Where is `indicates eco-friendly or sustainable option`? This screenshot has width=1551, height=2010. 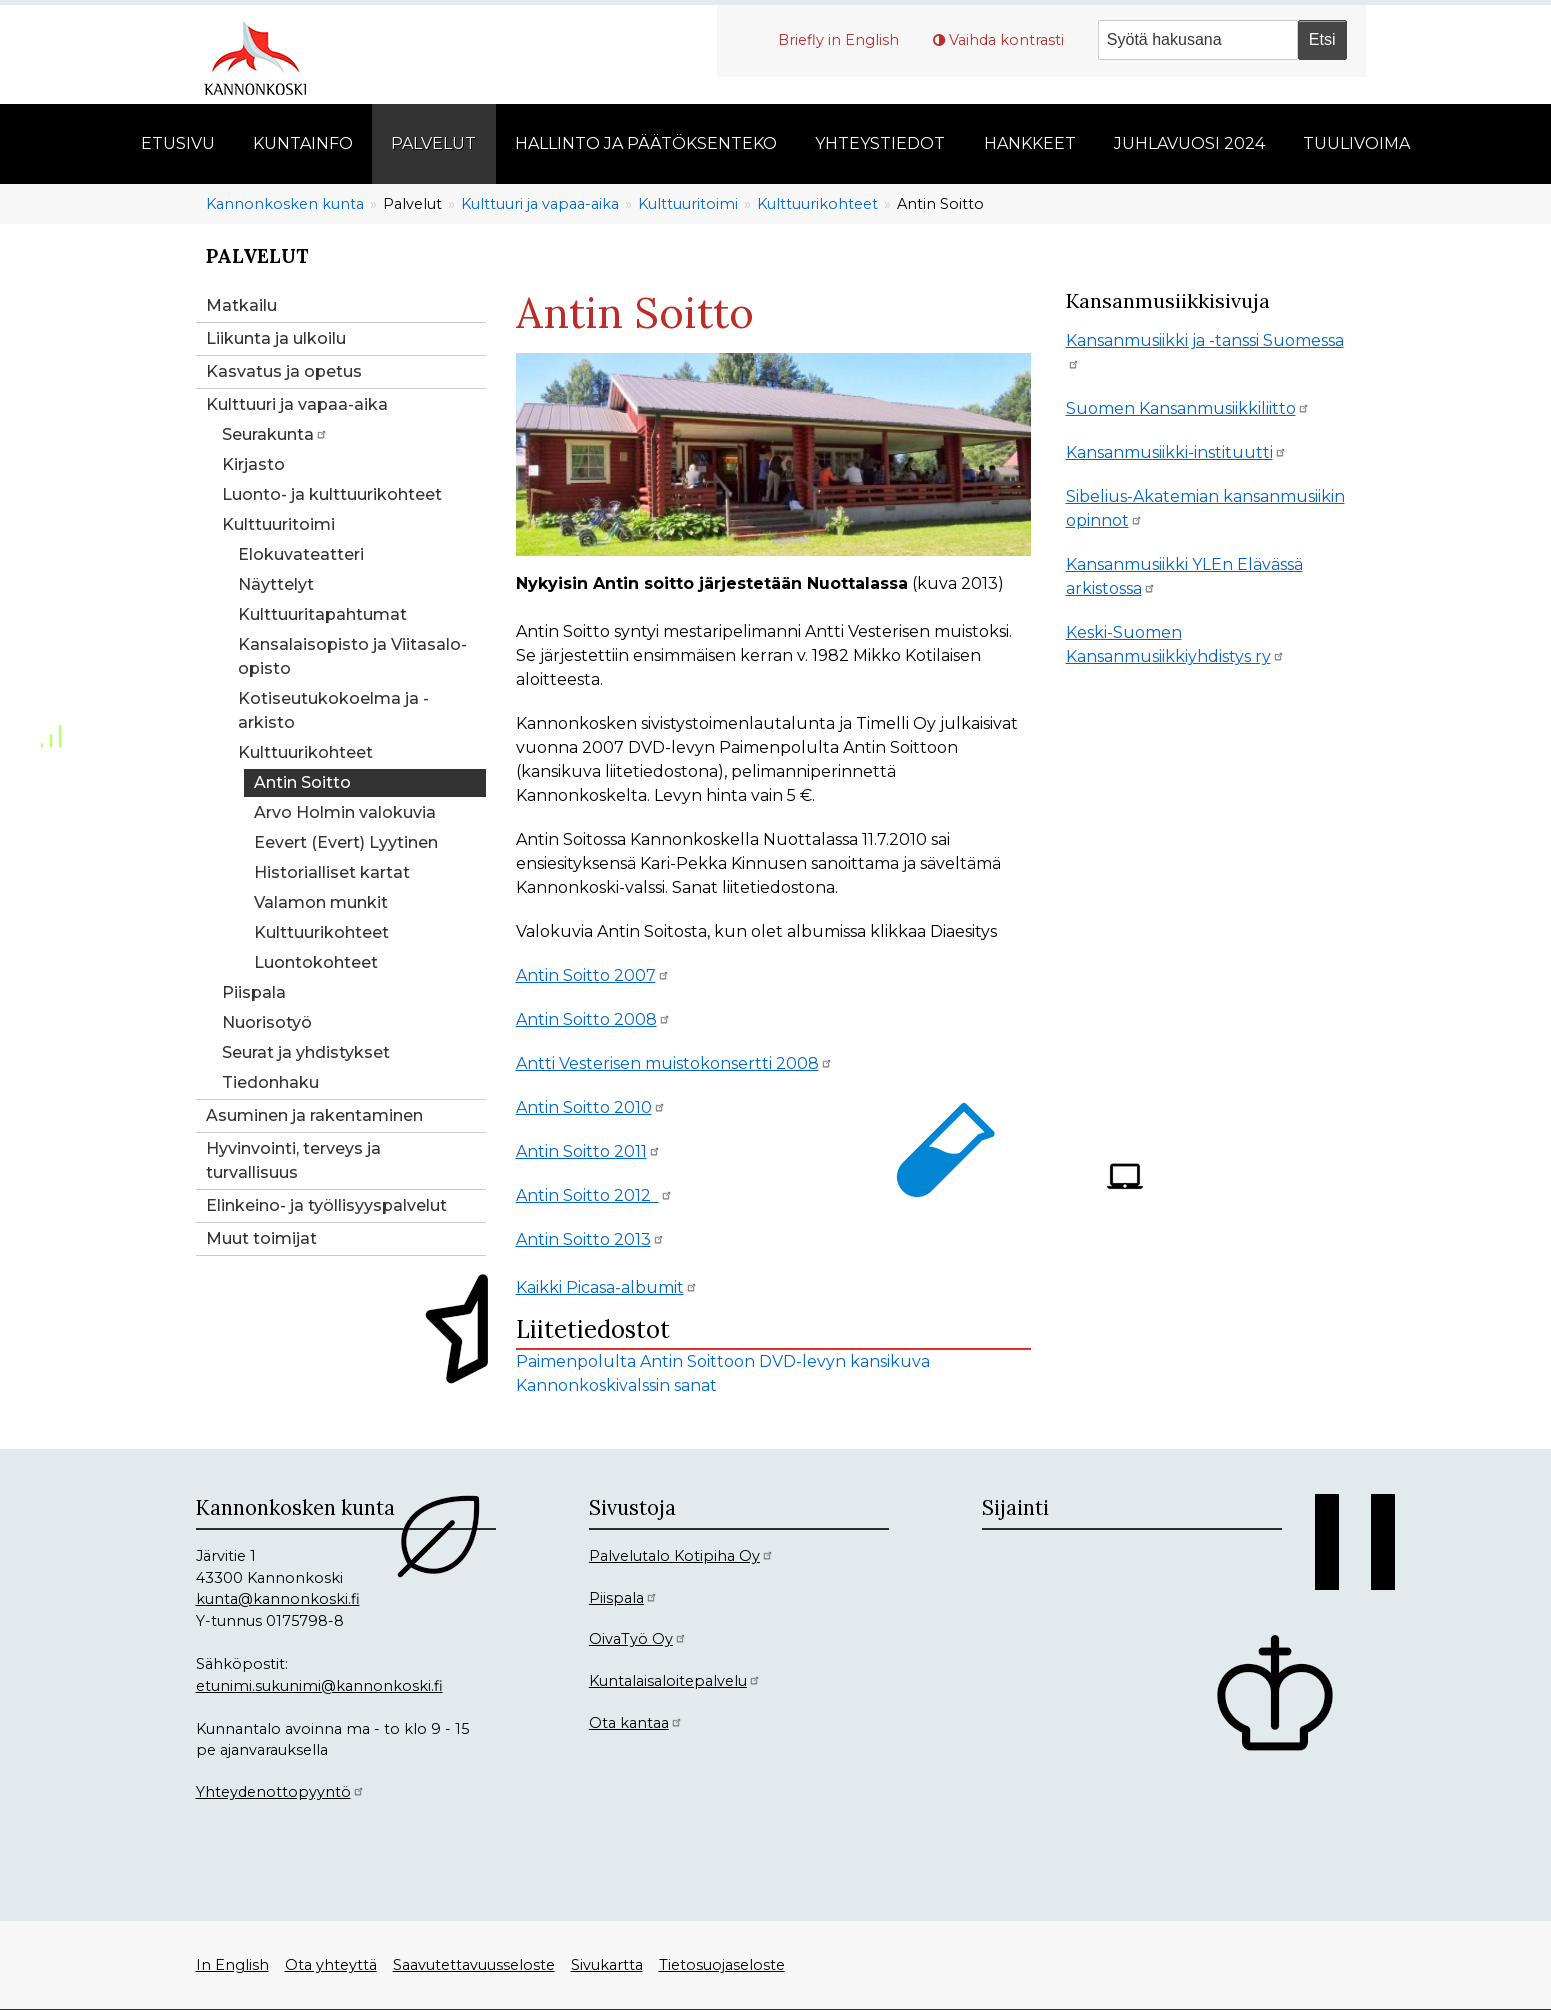 indicates eco-friendly or sustainable option is located at coordinates (438, 1536).